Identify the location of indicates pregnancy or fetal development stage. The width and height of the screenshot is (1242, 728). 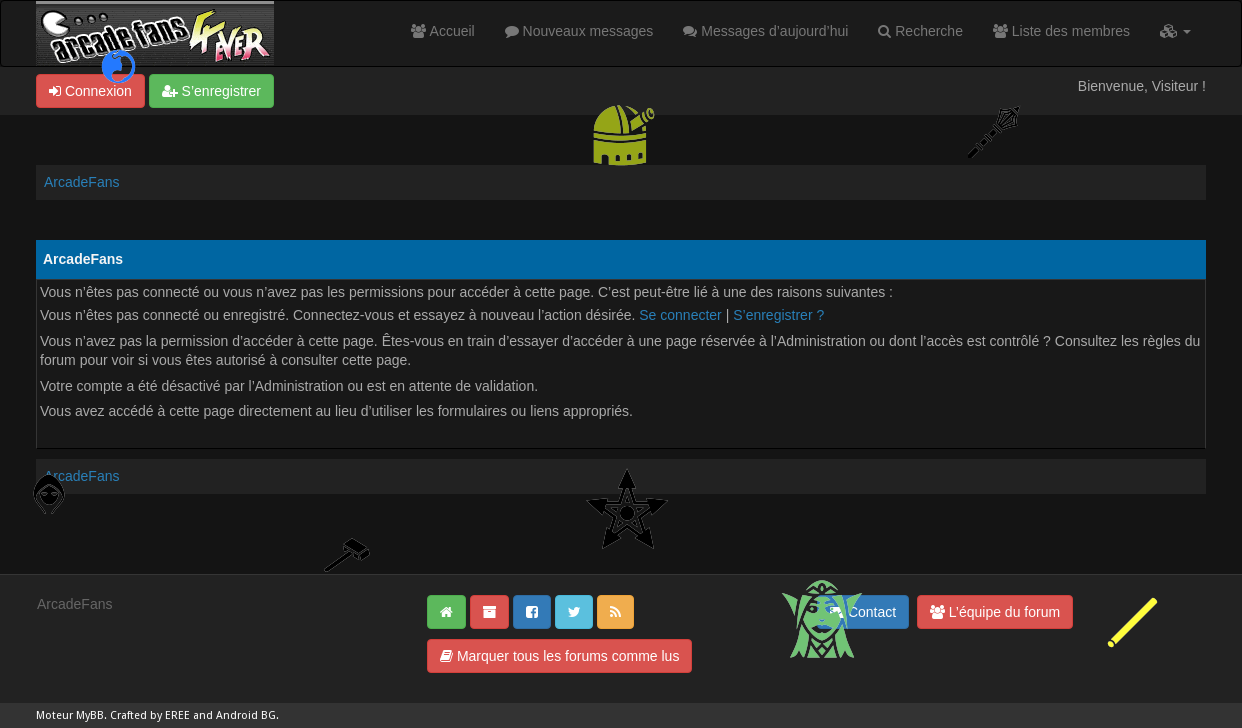
(118, 66).